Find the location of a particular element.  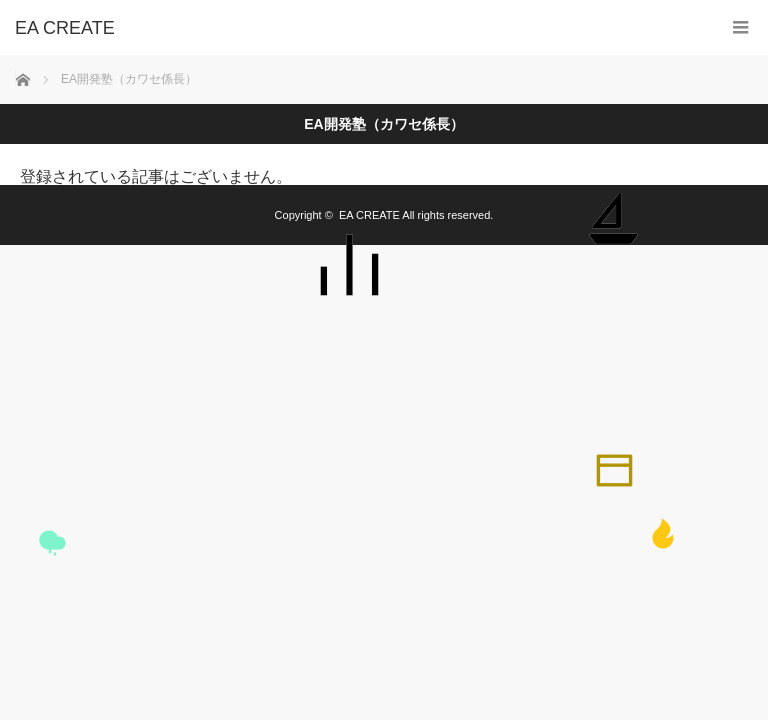

indicates light rain or drizzle conditions is located at coordinates (52, 542).